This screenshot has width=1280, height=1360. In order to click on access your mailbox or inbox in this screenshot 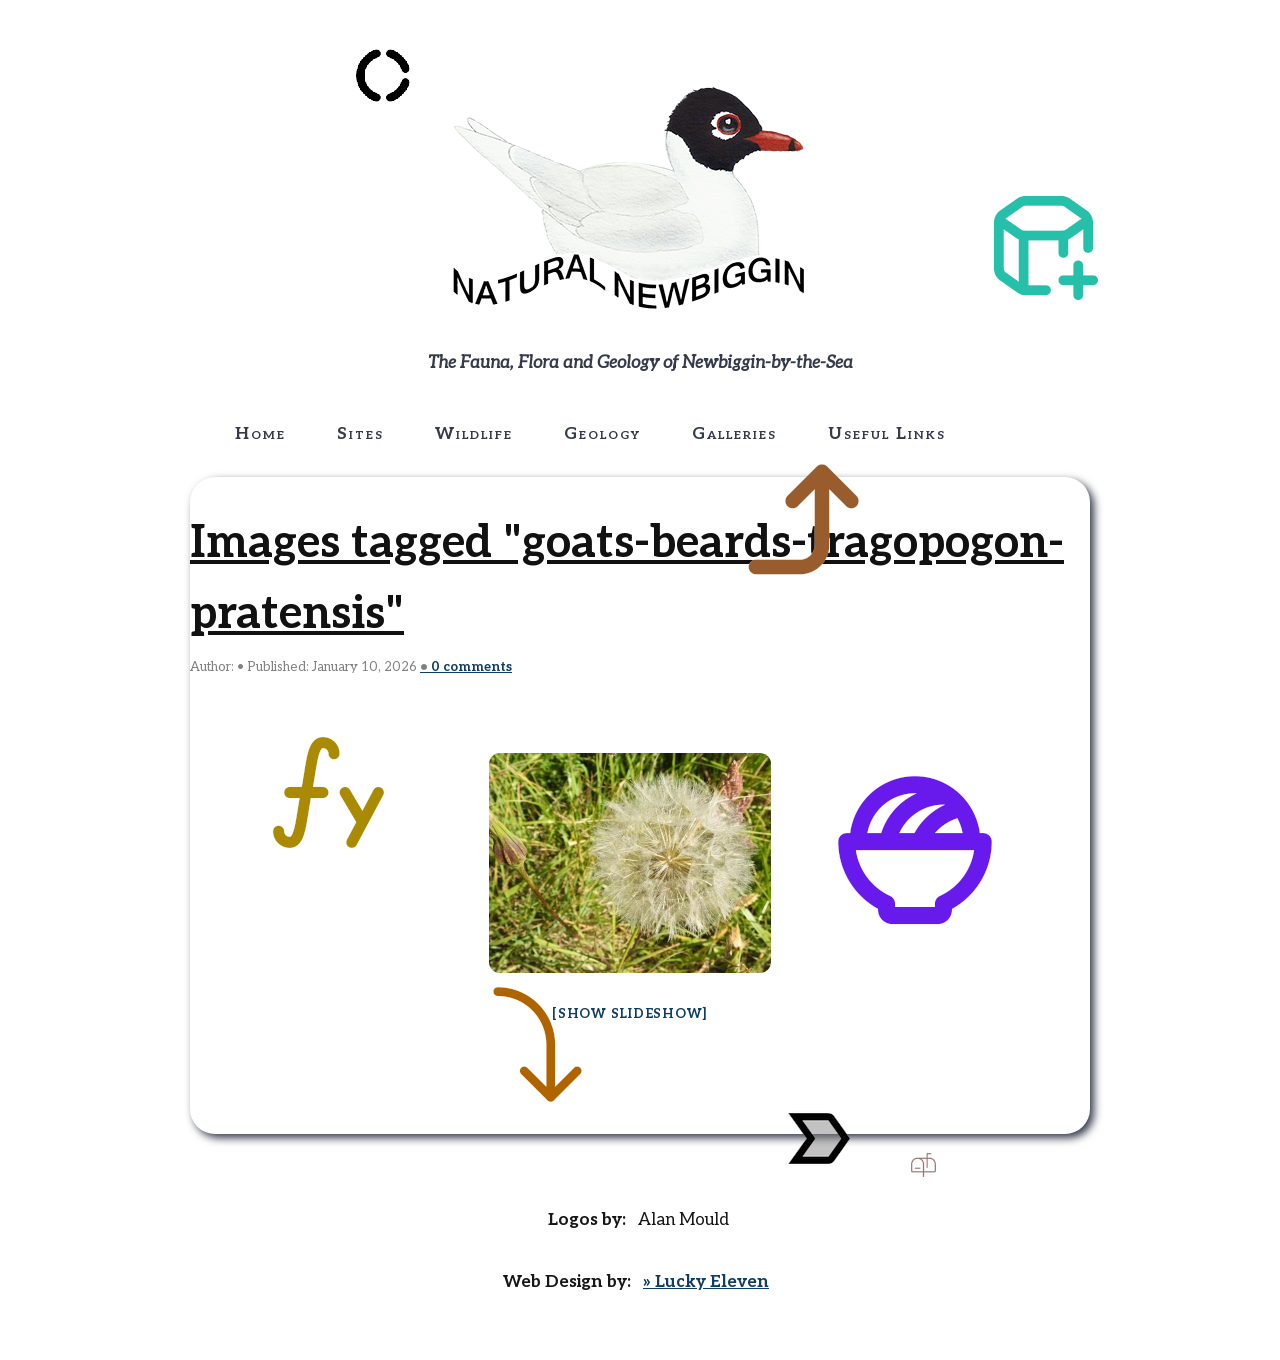, I will do `click(923, 1165)`.